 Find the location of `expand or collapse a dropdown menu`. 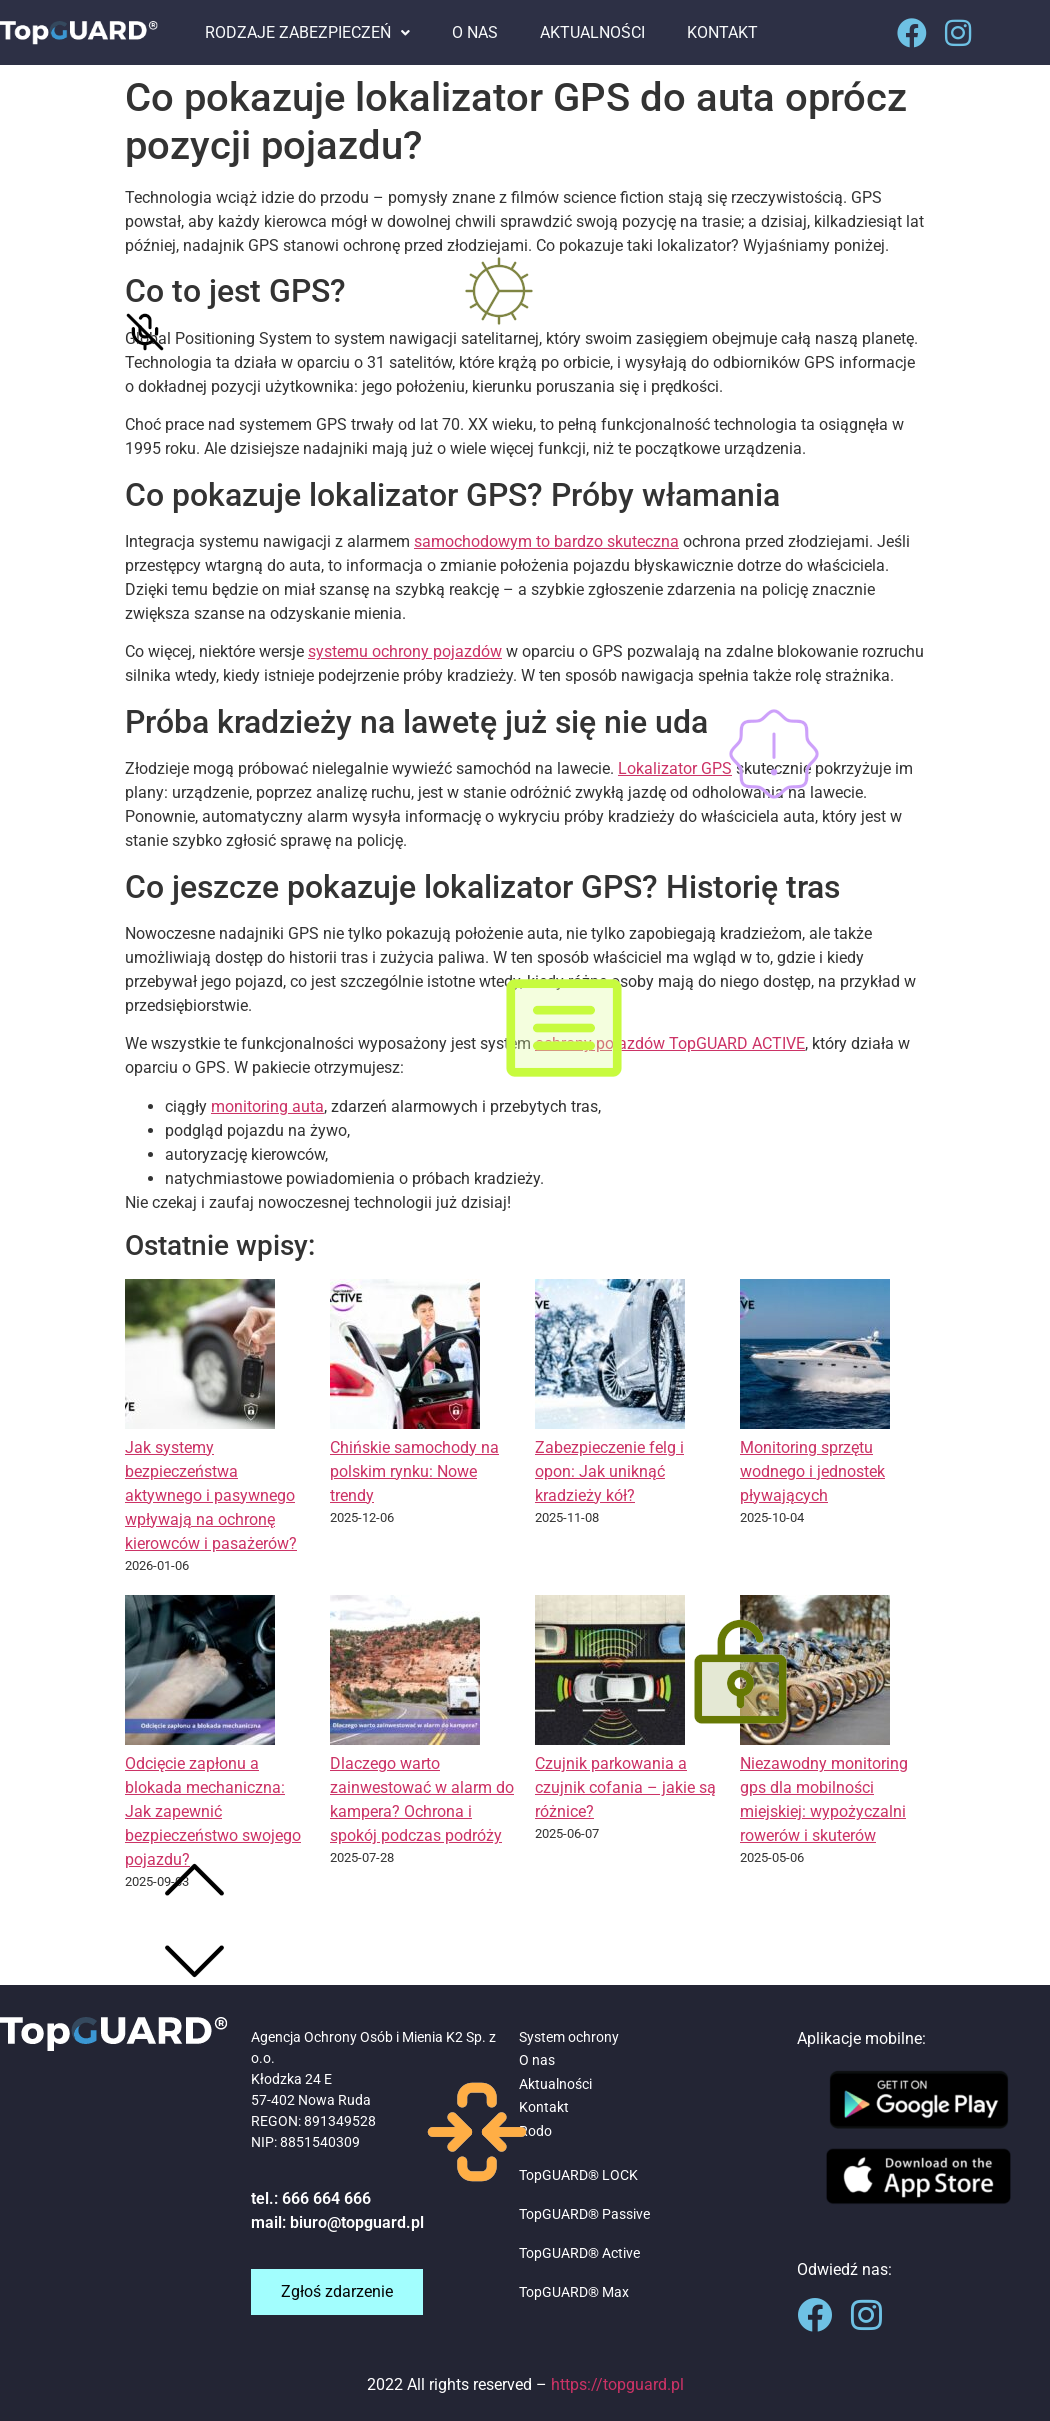

expand or collapse a dropdown menu is located at coordinates (194, 1920).